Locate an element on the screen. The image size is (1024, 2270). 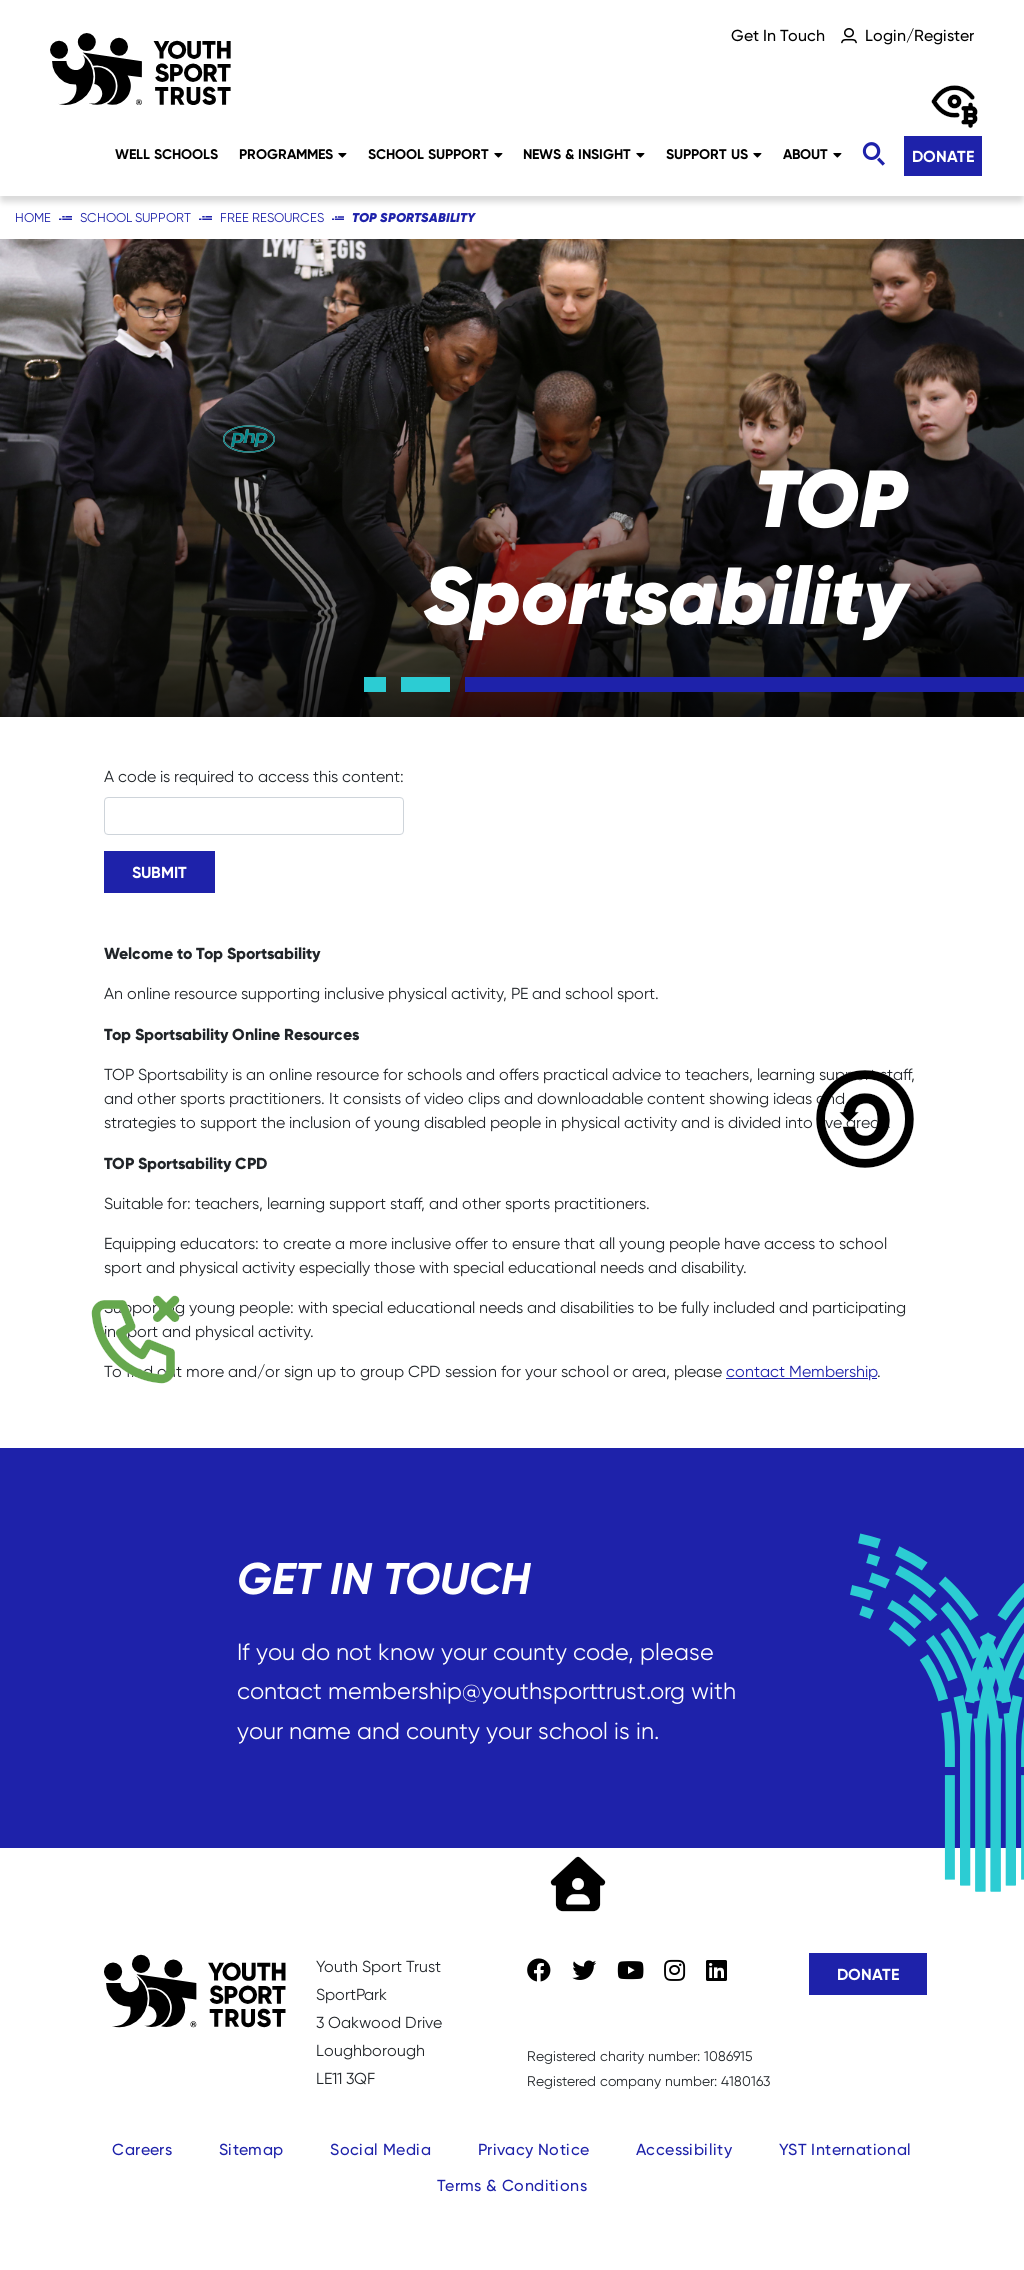
view bitcoin wallet balance is located at coordinates (954, 101).